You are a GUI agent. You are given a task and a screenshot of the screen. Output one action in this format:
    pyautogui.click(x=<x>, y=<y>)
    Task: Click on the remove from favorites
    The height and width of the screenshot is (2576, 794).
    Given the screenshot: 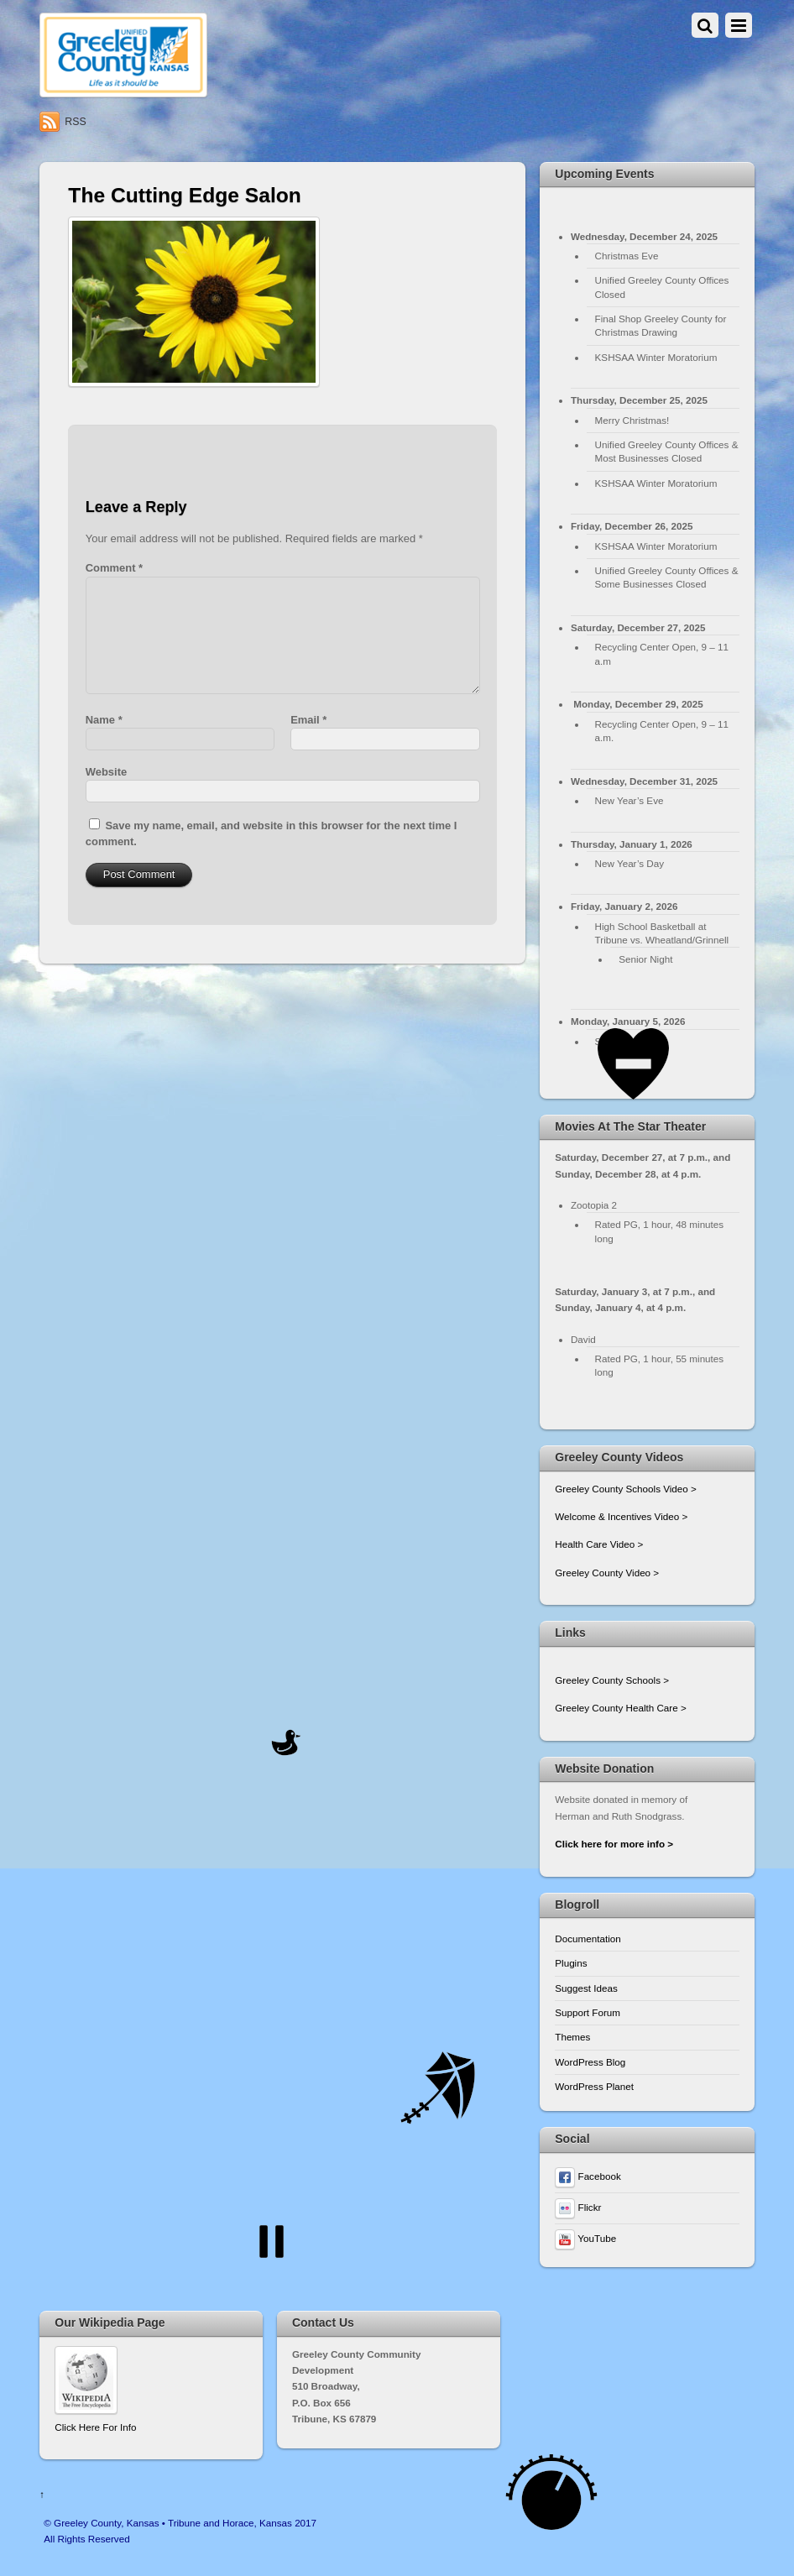 What is the action you would take?
    pyautogui.click(x=633, y=1063)
    